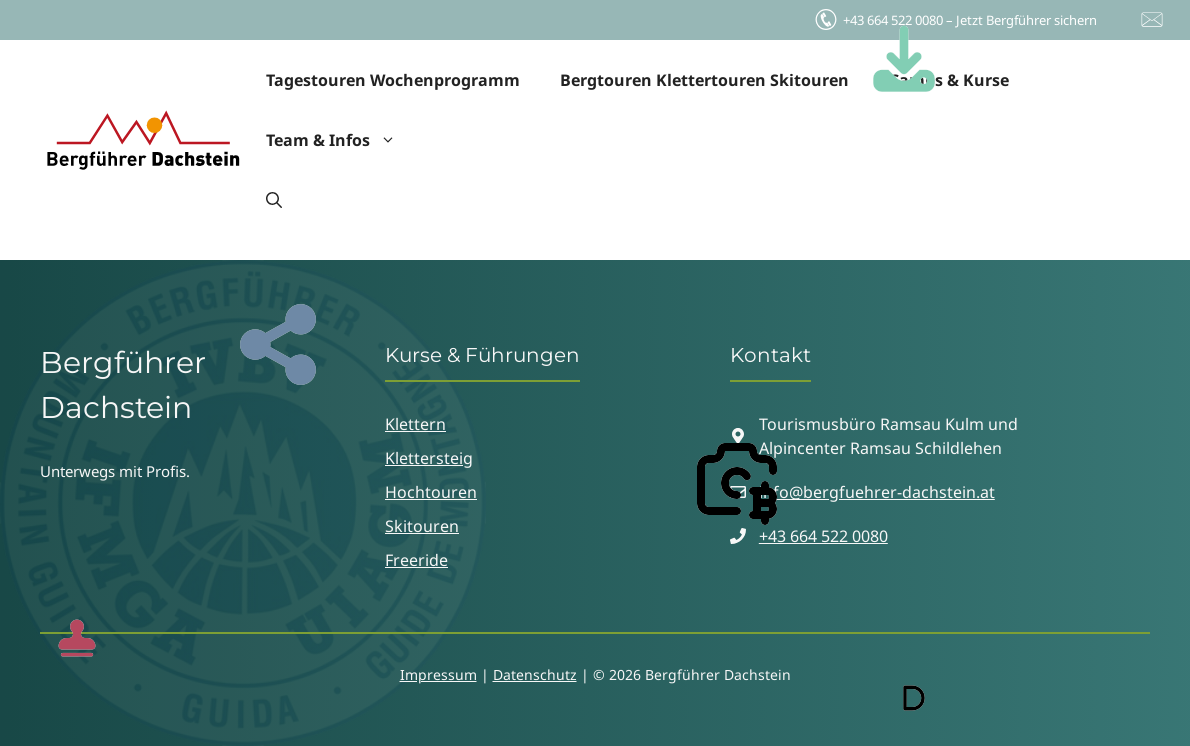 The width and height of the screenshot is (1190, 746). Describe the element at coordinates (77, 638) in the screenshot. I see `apply a stamp or seal to a document` at that location.